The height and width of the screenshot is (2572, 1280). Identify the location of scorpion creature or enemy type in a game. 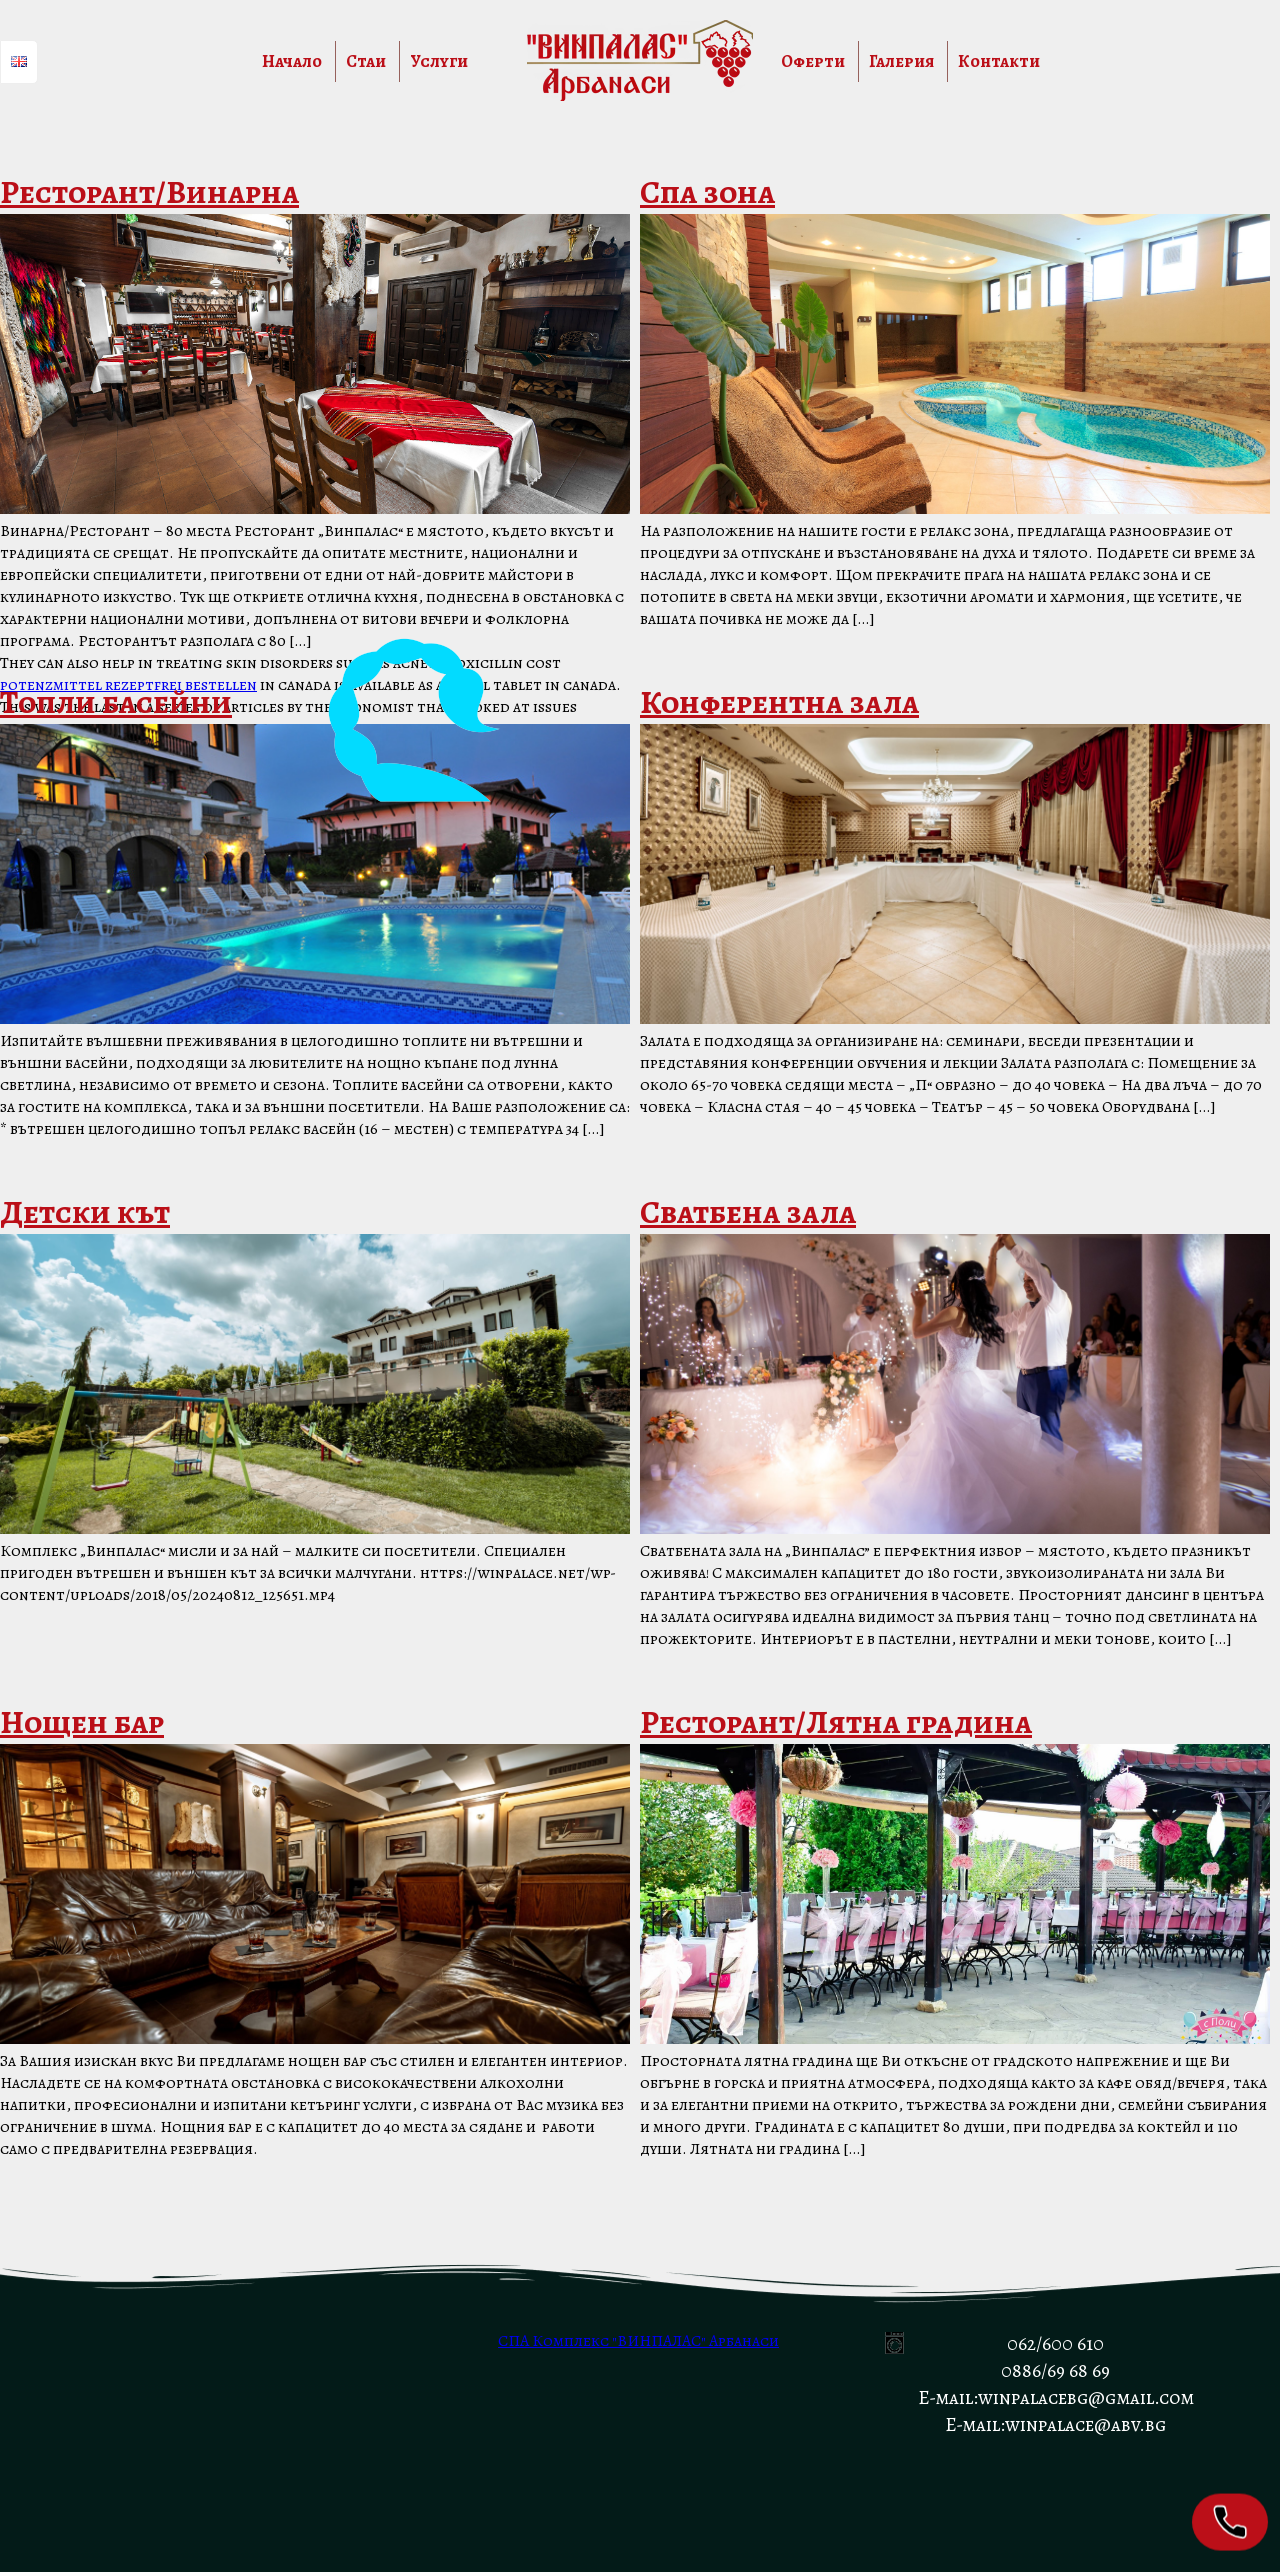
(412, 714).